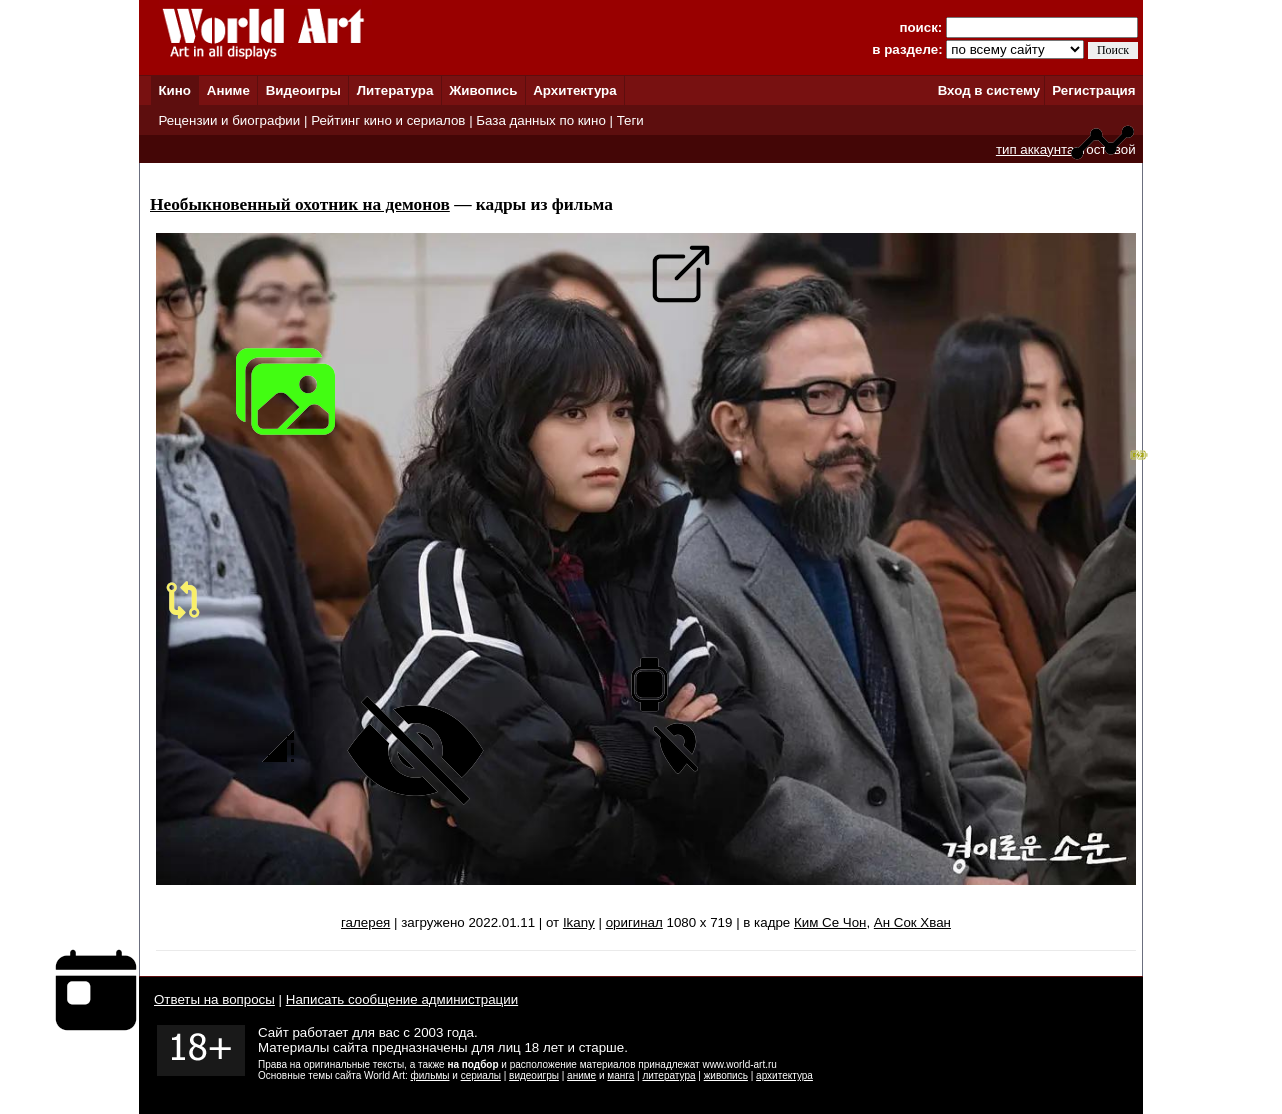 Image resolution: width=1282 pixels, height=1114 pixels. What do you see at coordinates (278, 746) in the screenshot?
I see `indicates full cellular signal but no internet connection` at bounding box center [278, 746].